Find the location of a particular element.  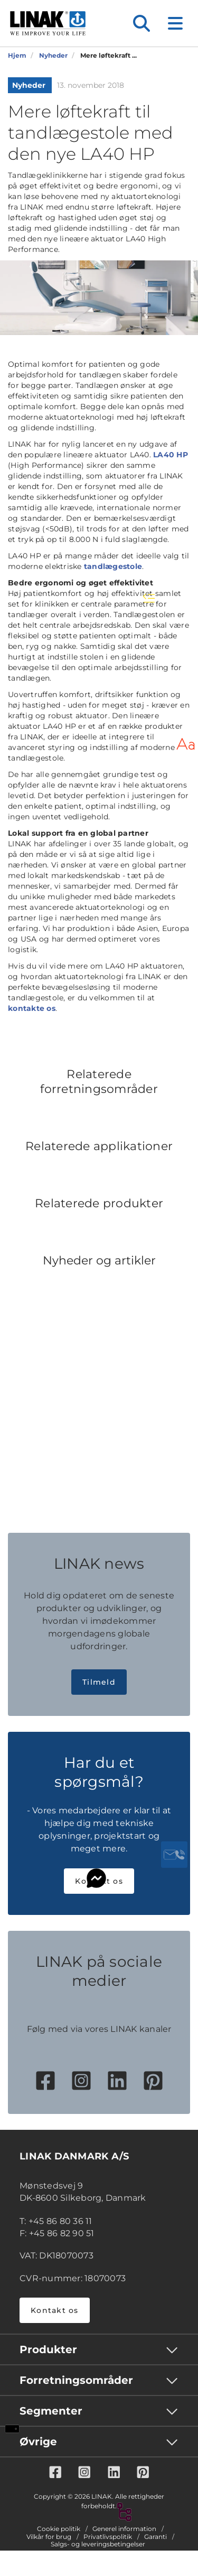

view hierarchical file or folder structure is located at coordinates (124, 2512).